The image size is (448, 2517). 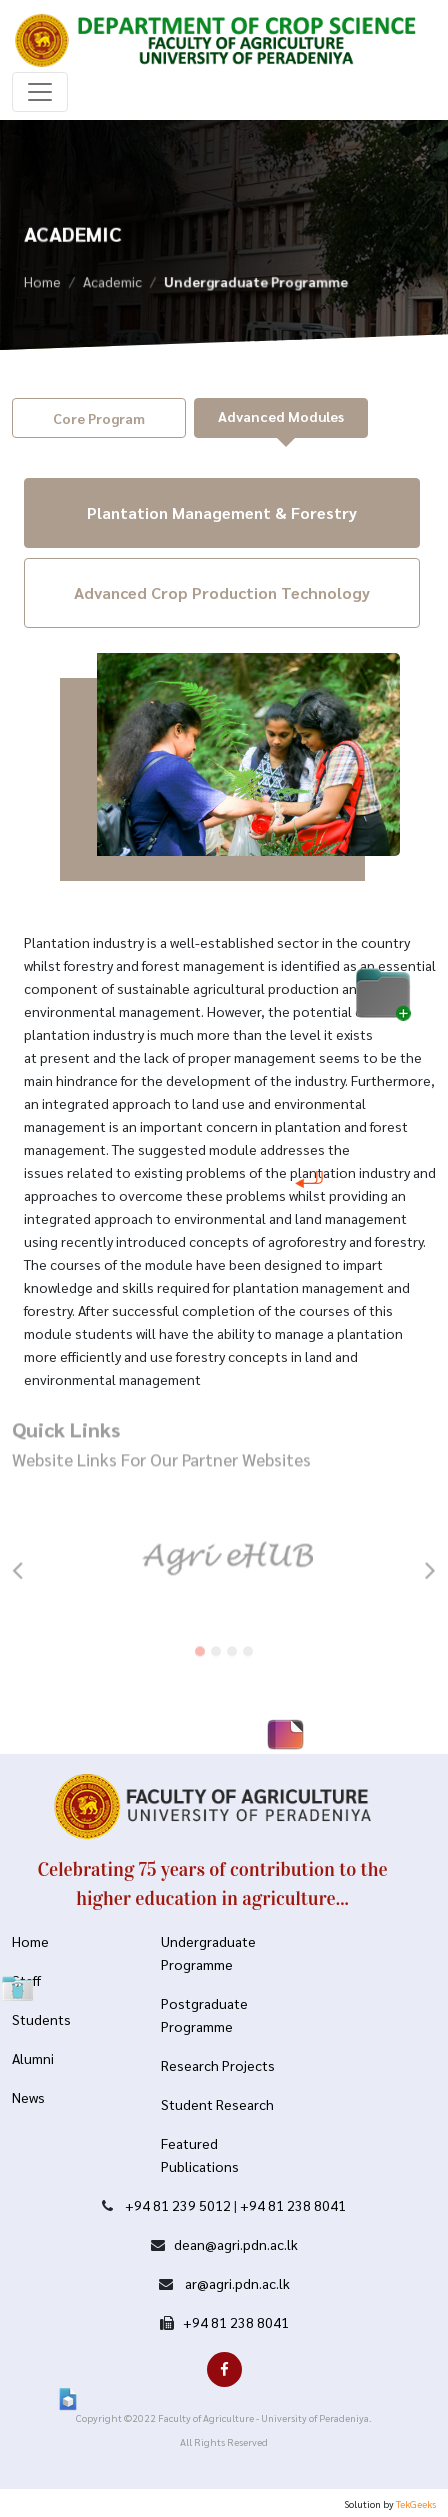 I want to click on reply to all recipients of an email, so click(x=308, y=1177).